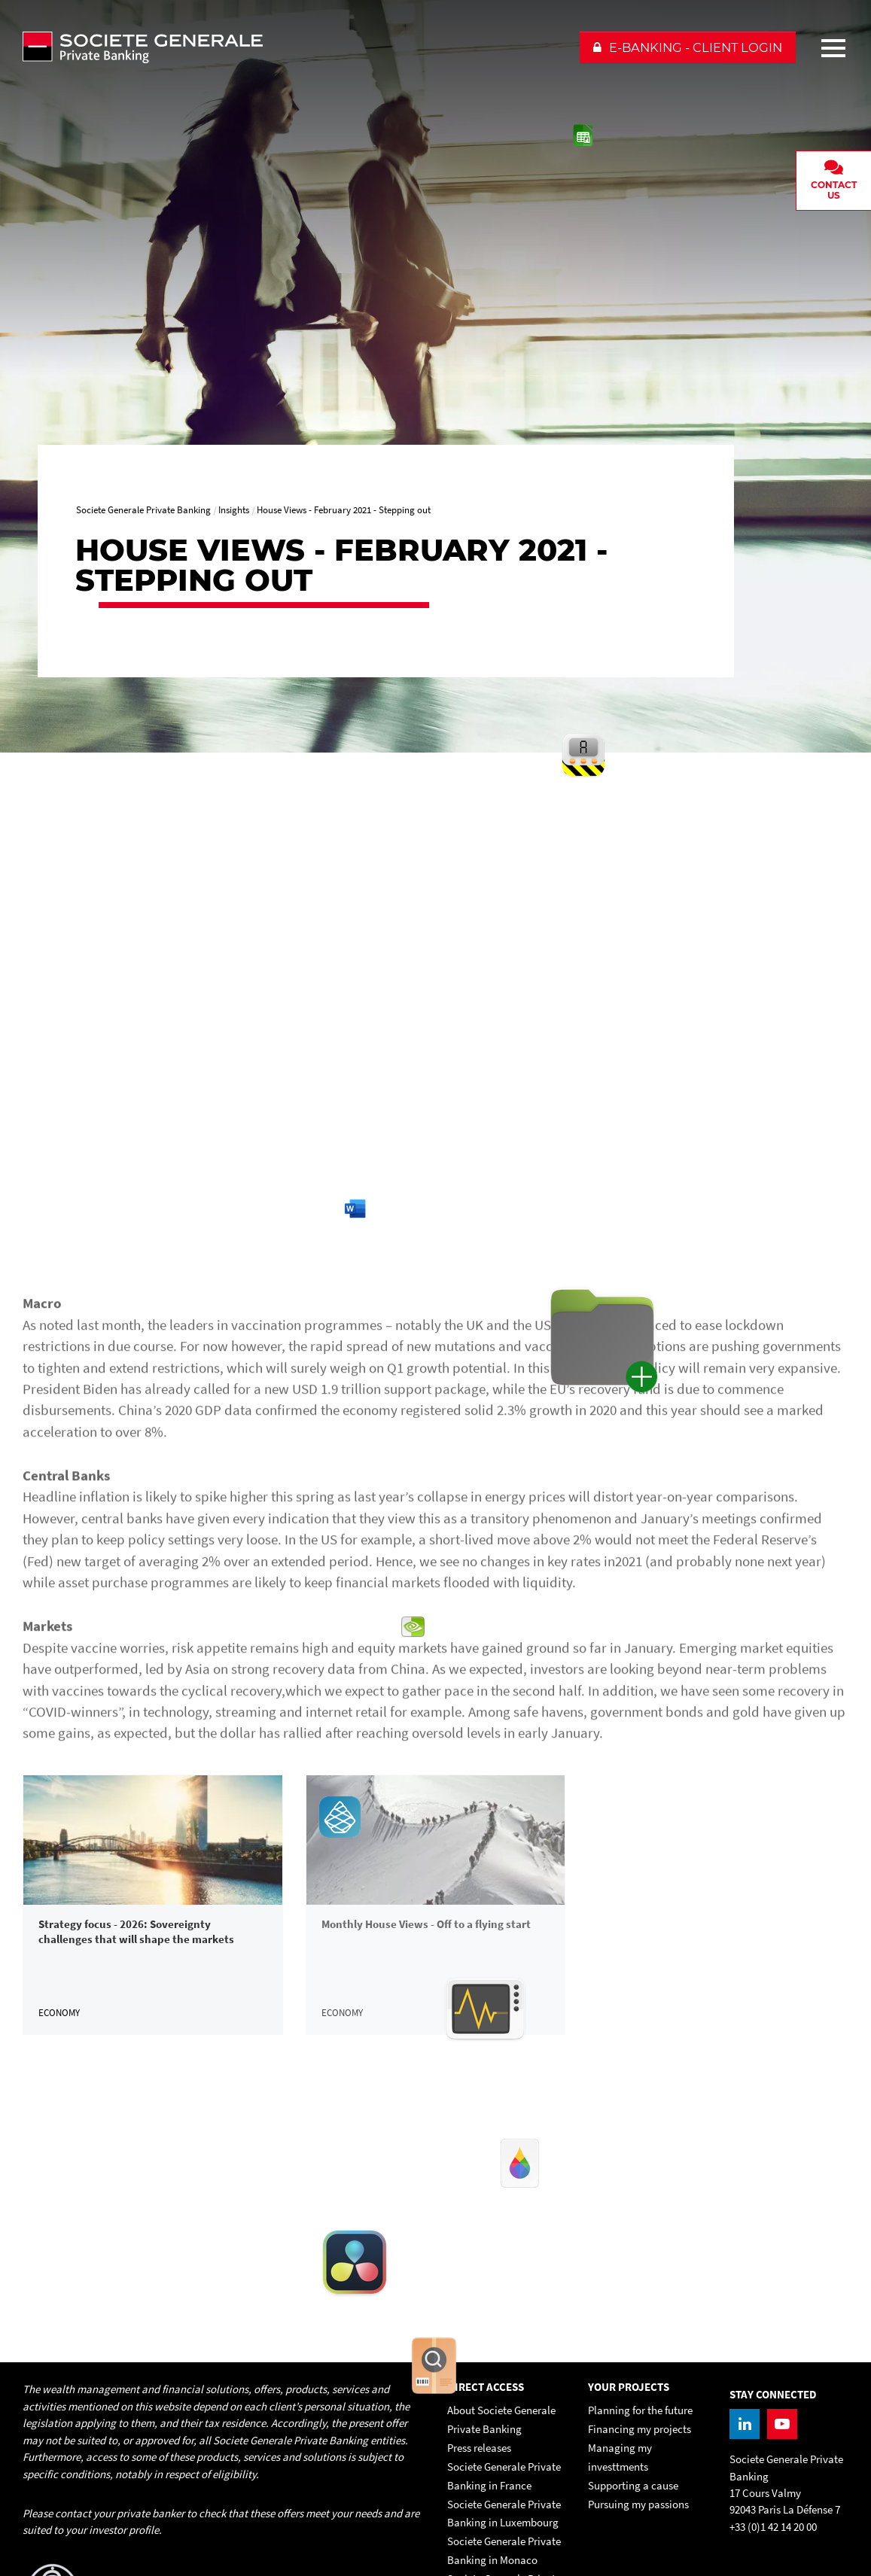 The width and height of the screenshot is (871, 2576). Describe the element at coordinates (413, 1626) in the screenshot. I see `open NVIDIA graphics card settings` at that location.